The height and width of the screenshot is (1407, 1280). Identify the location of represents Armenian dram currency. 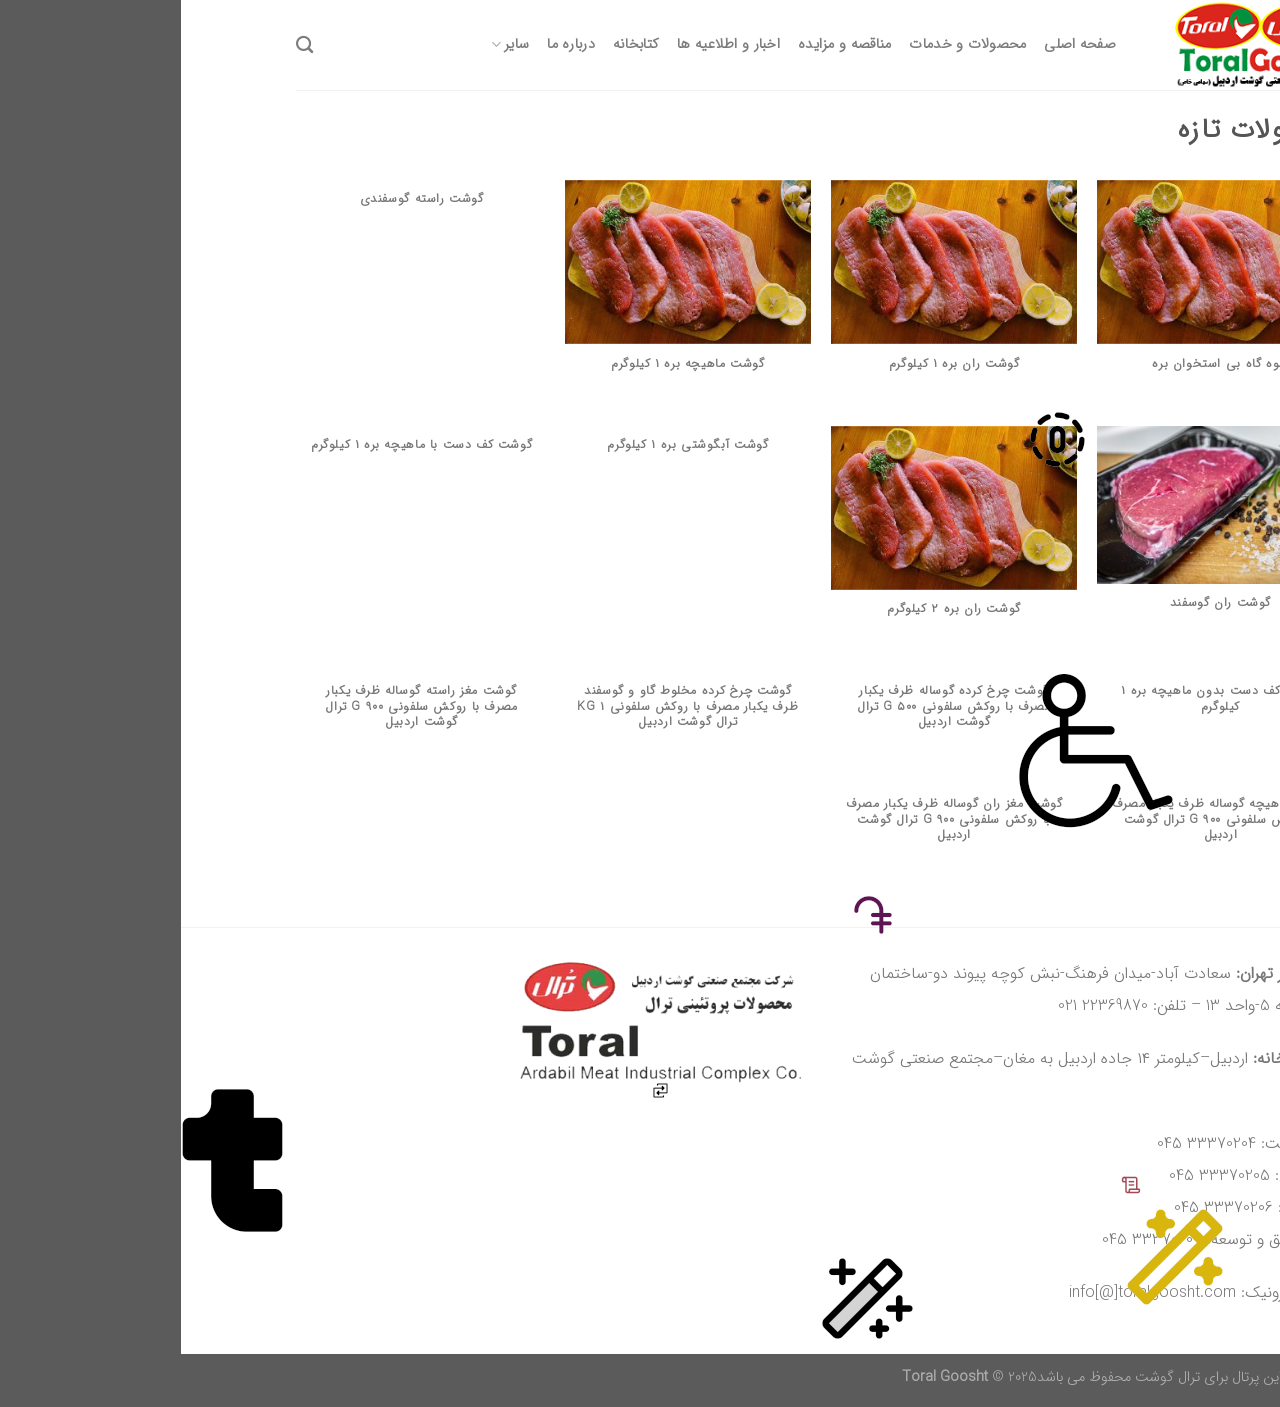
(873, 915).